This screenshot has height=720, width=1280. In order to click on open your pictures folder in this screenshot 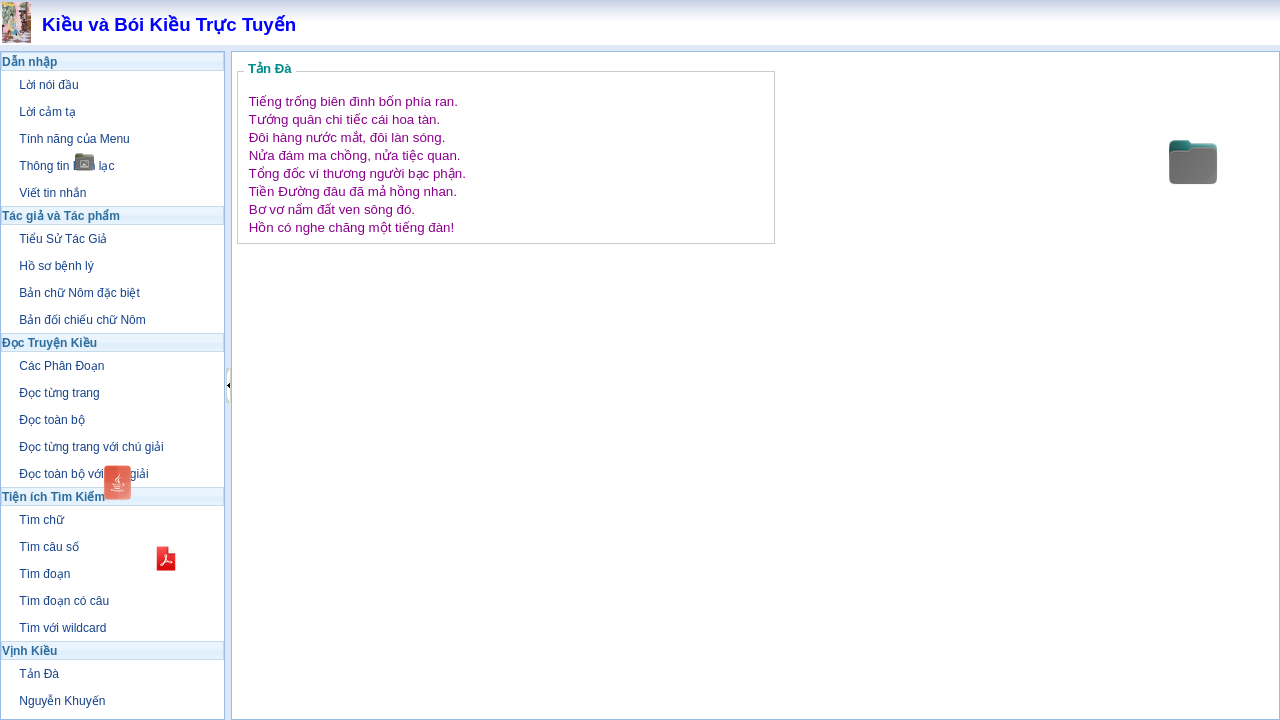, I will do `click(84, 161)`.